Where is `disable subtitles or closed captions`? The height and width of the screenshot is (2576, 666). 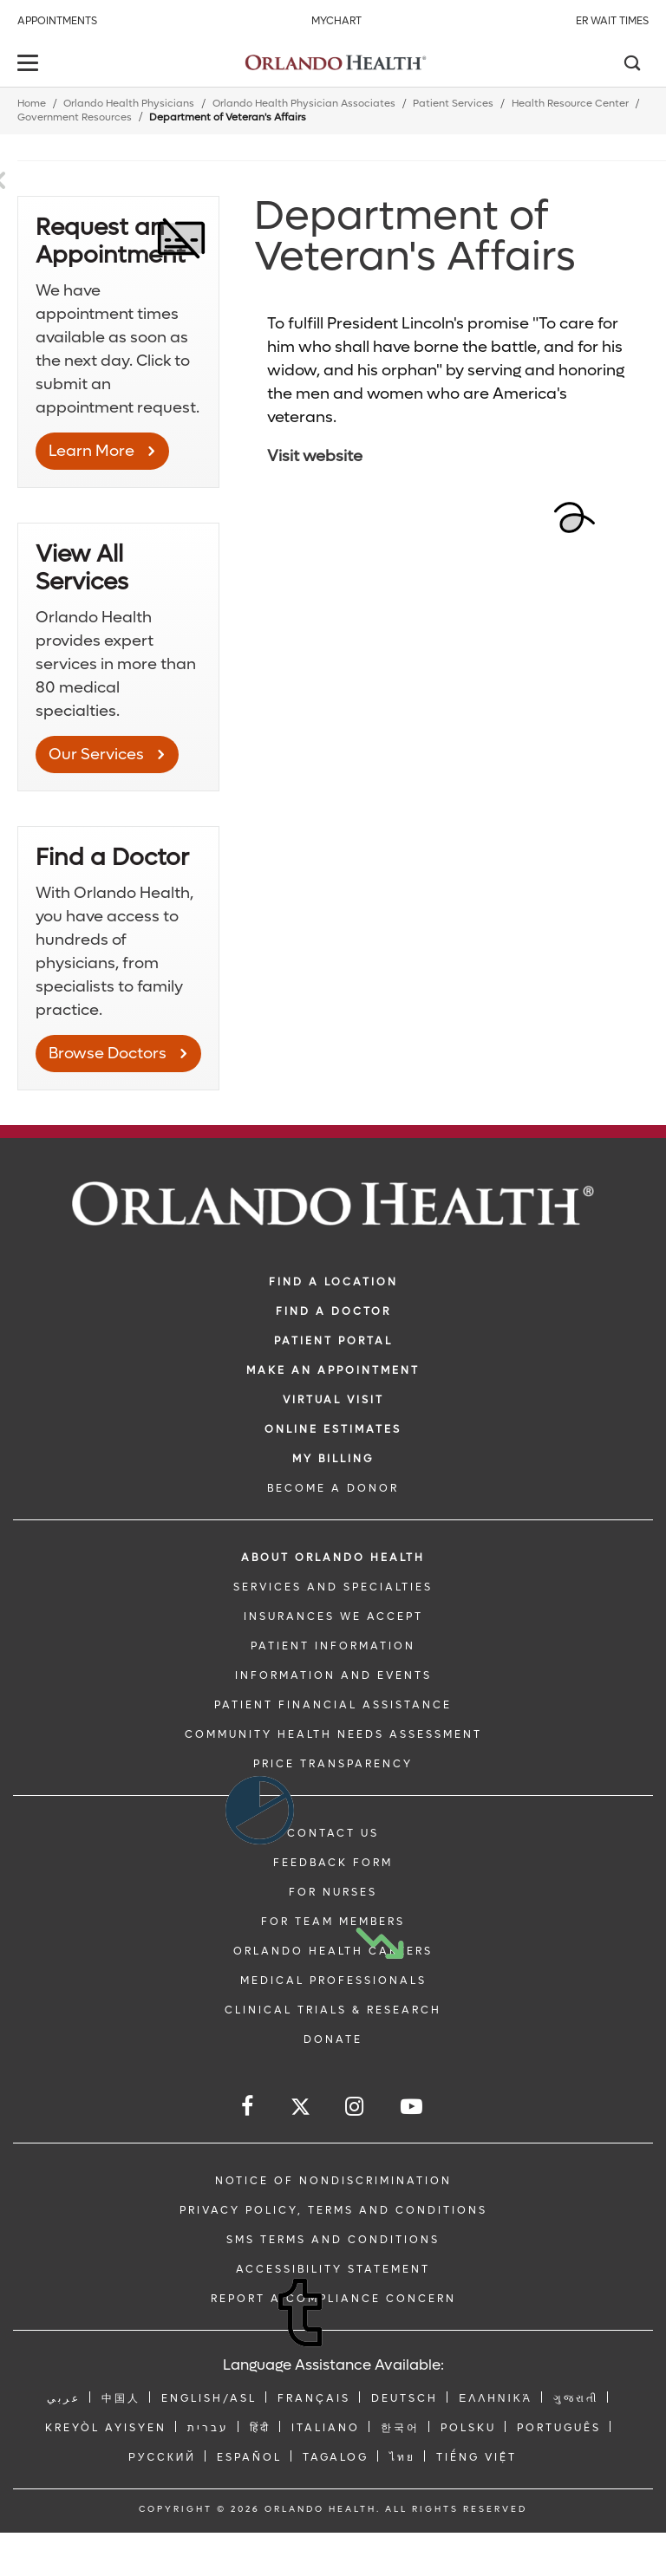
disable subtitles or closed captions is located at coordinates (181, 238).